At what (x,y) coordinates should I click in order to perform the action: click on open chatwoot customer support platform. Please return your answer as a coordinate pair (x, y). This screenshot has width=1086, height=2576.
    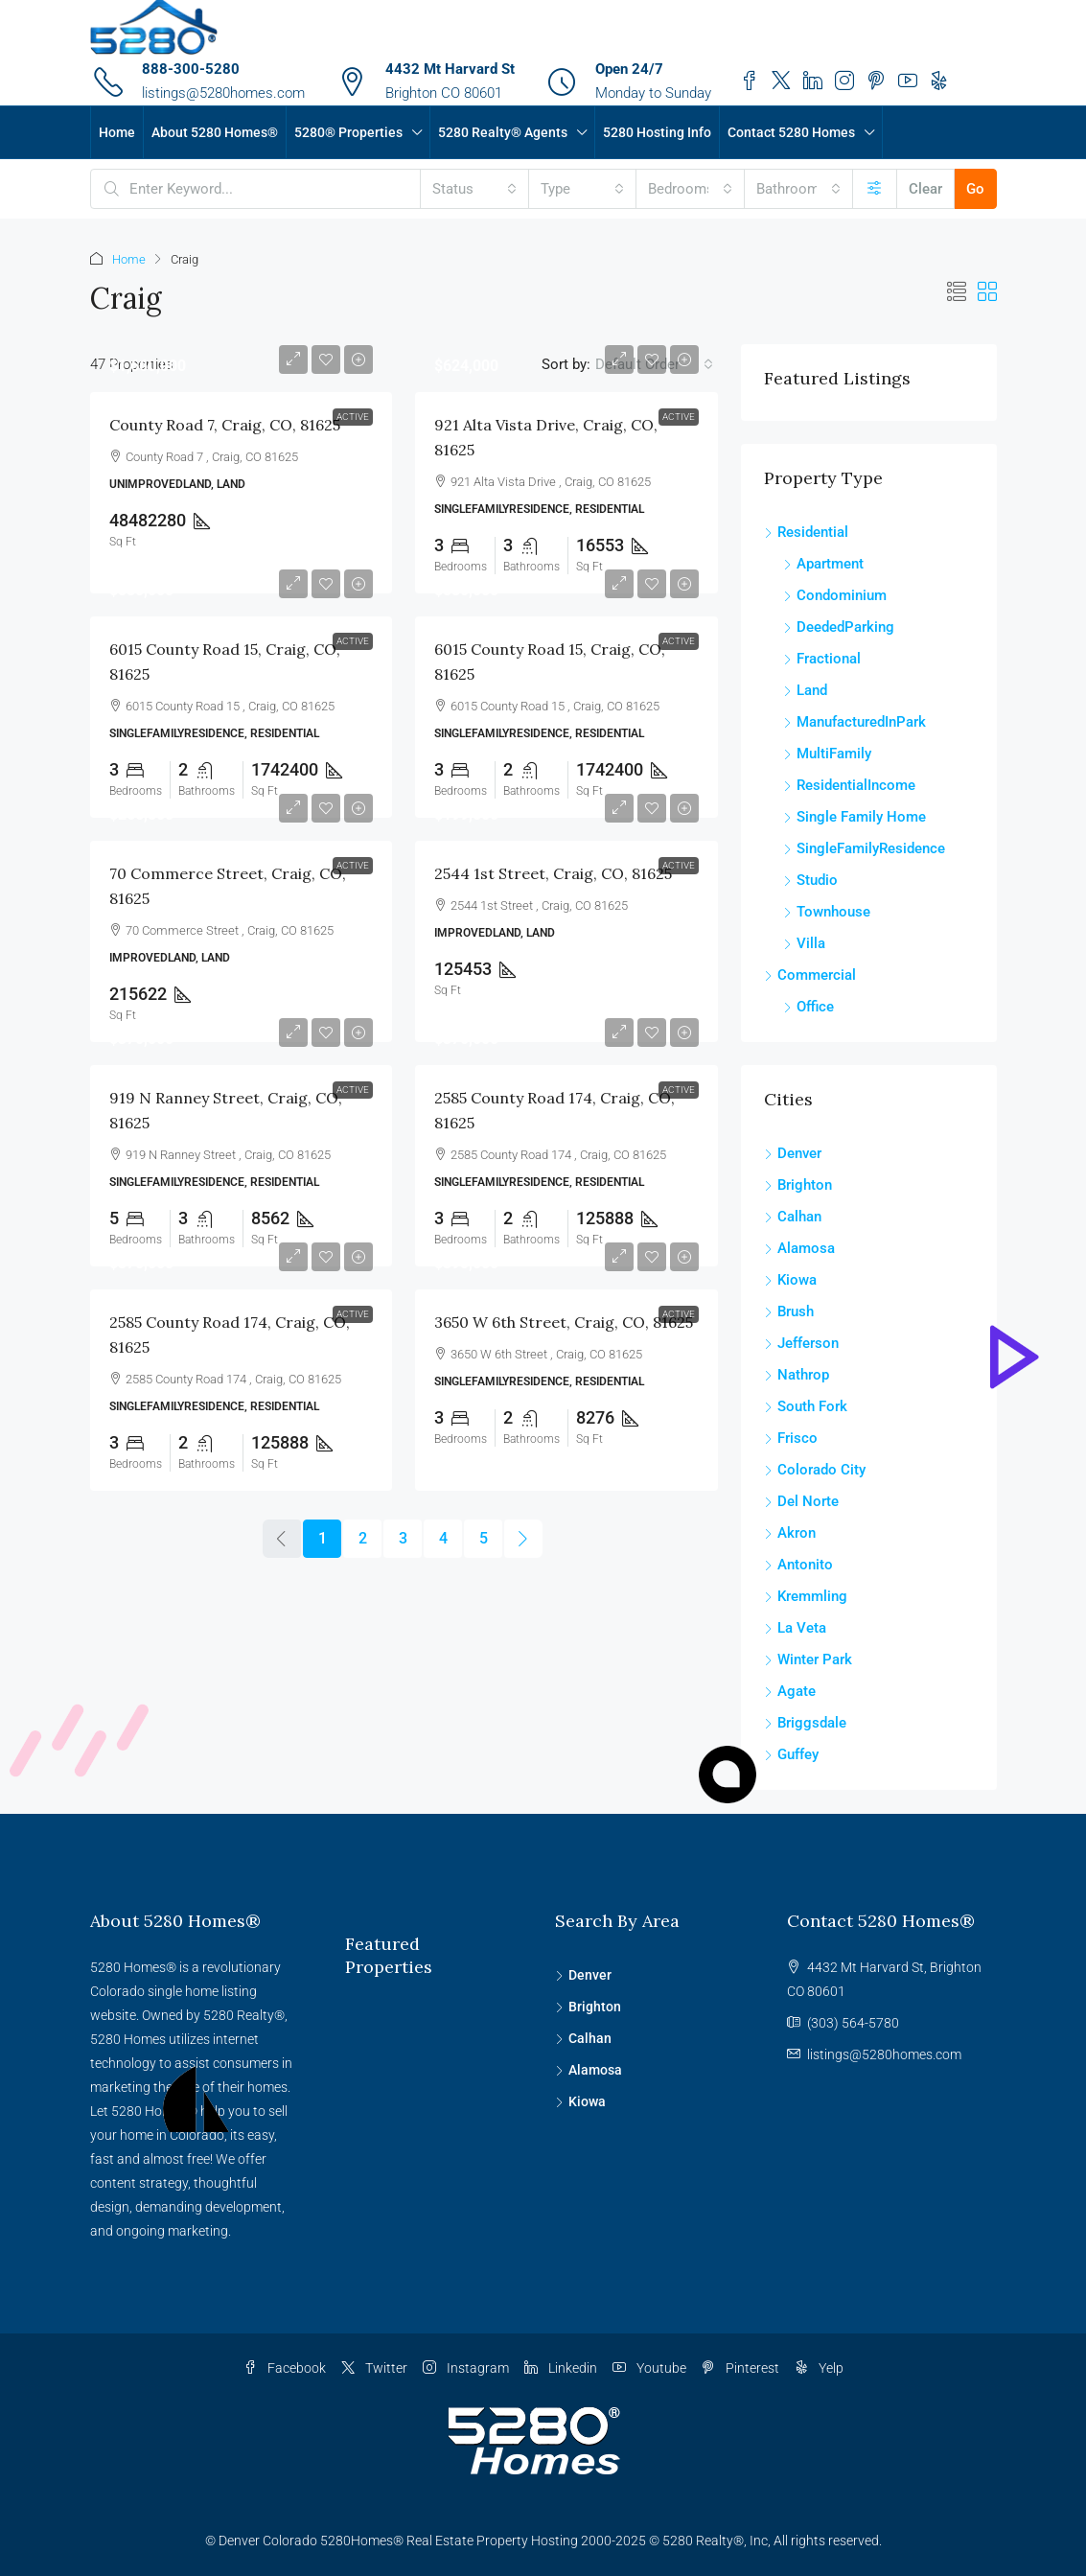
    Looking at the image, I should click on (728, 1775).